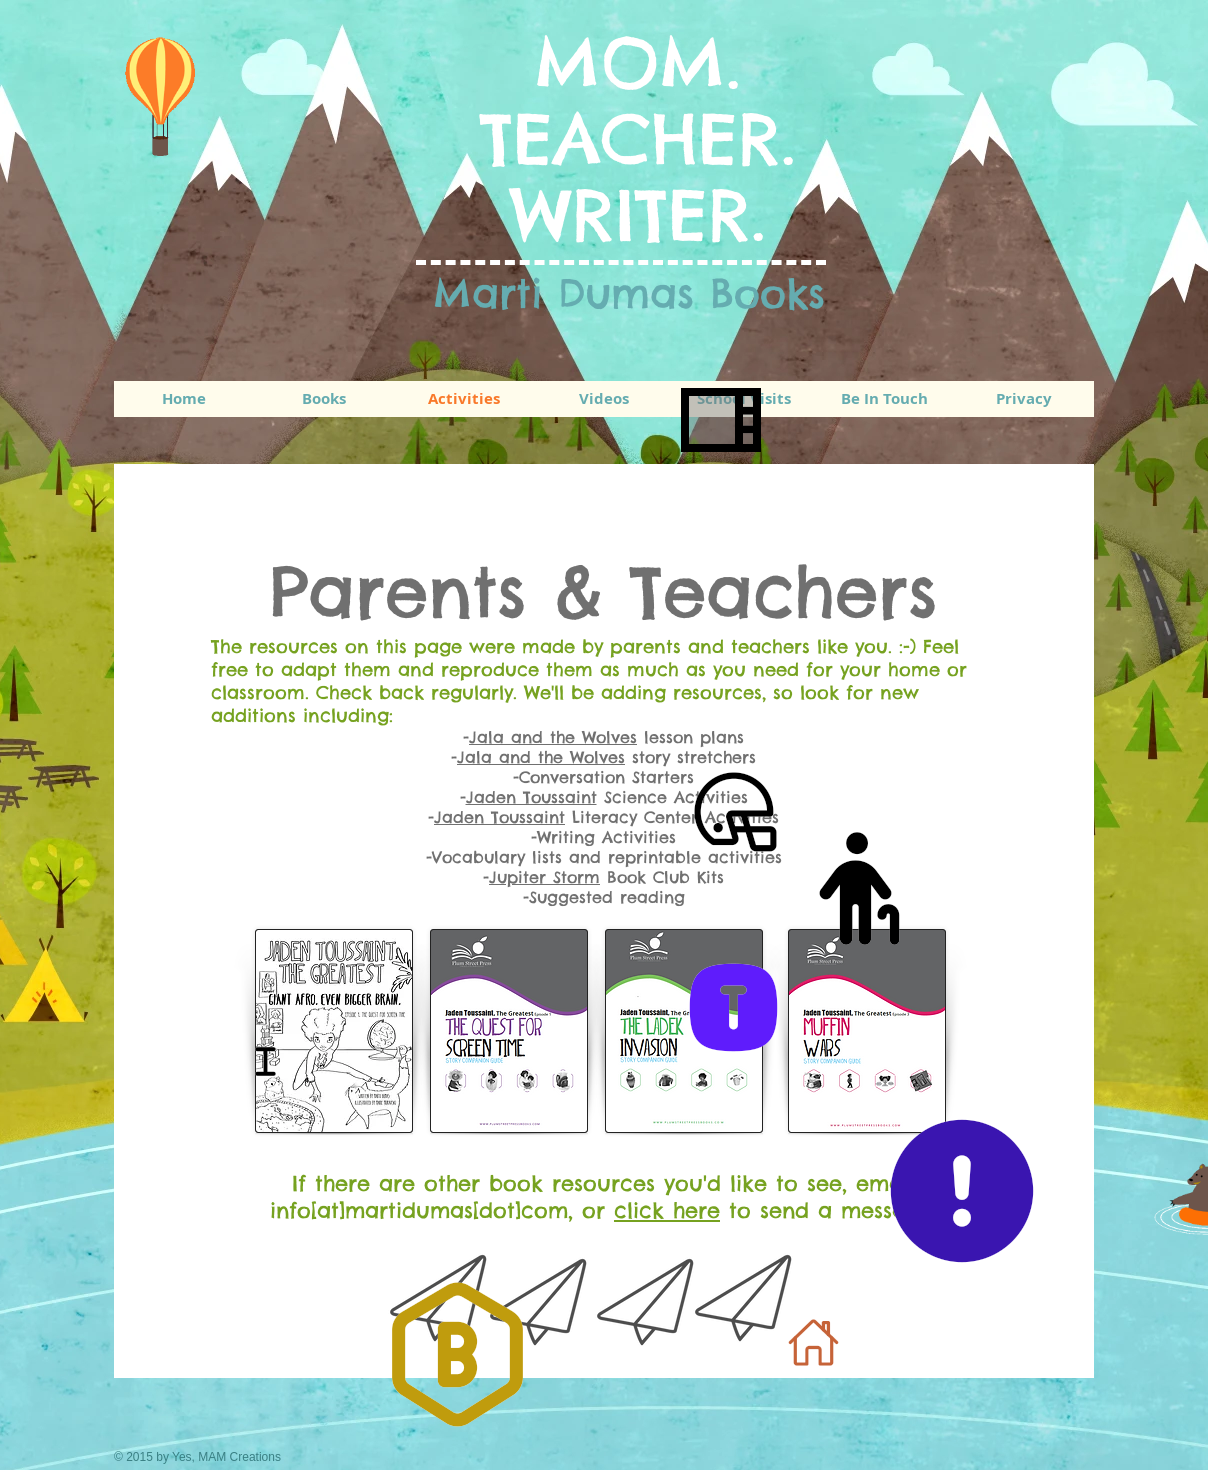 The width and height of the screenshot is (1208, 1470). What do you see at coordinates (733, 1007) in the screenshot?
I see `text formatting or typography tool` at bounding box center [733, 1007].